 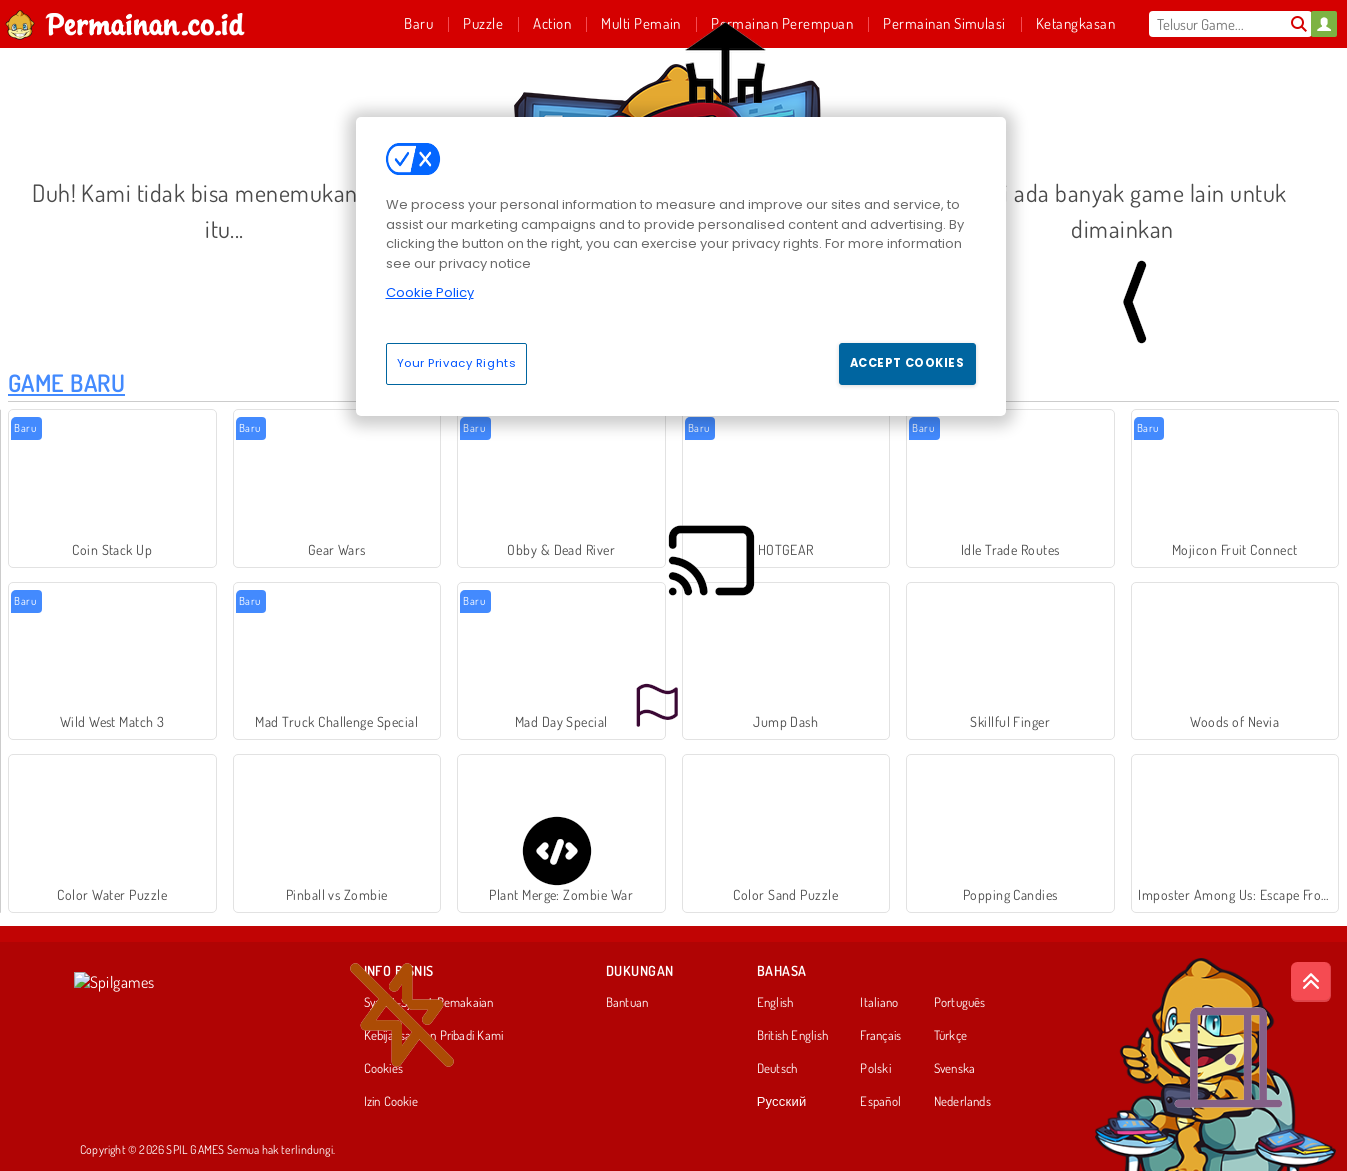 I want to click on access code editor or development tools, so click(x=557, y=851).